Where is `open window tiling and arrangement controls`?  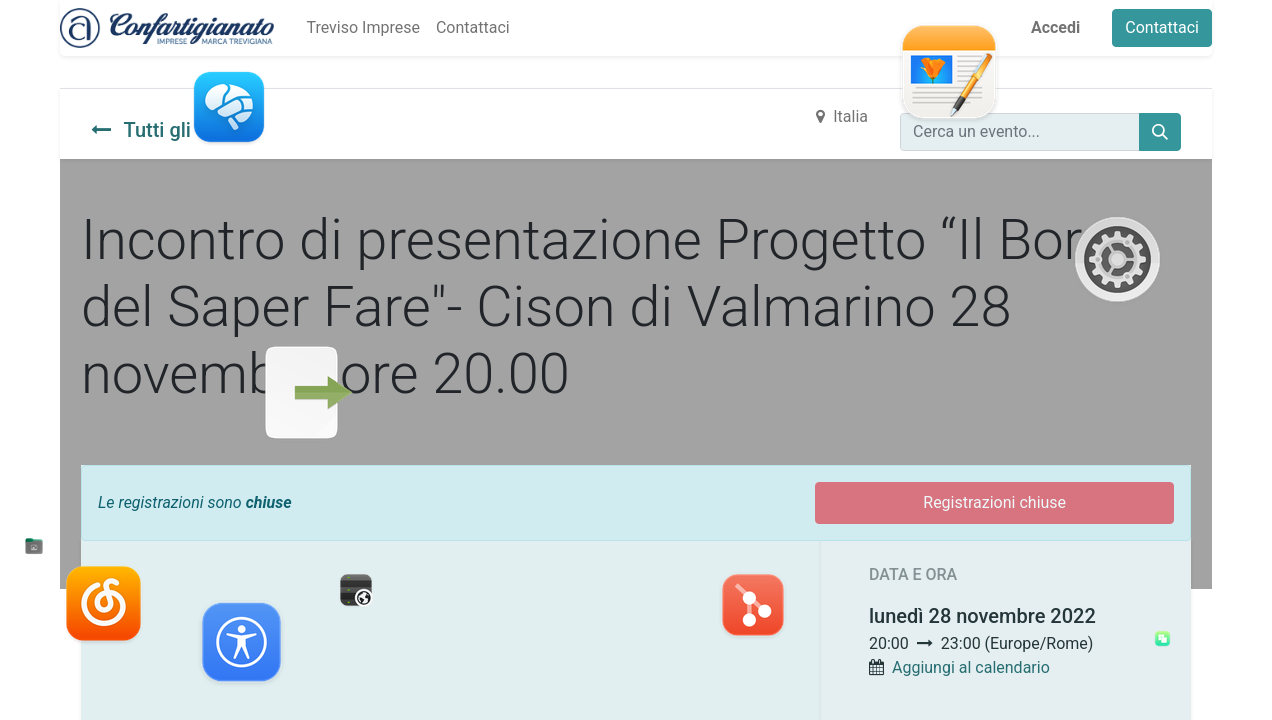
open window tiling and arrangement controls is located at coordinates (1162, 638).